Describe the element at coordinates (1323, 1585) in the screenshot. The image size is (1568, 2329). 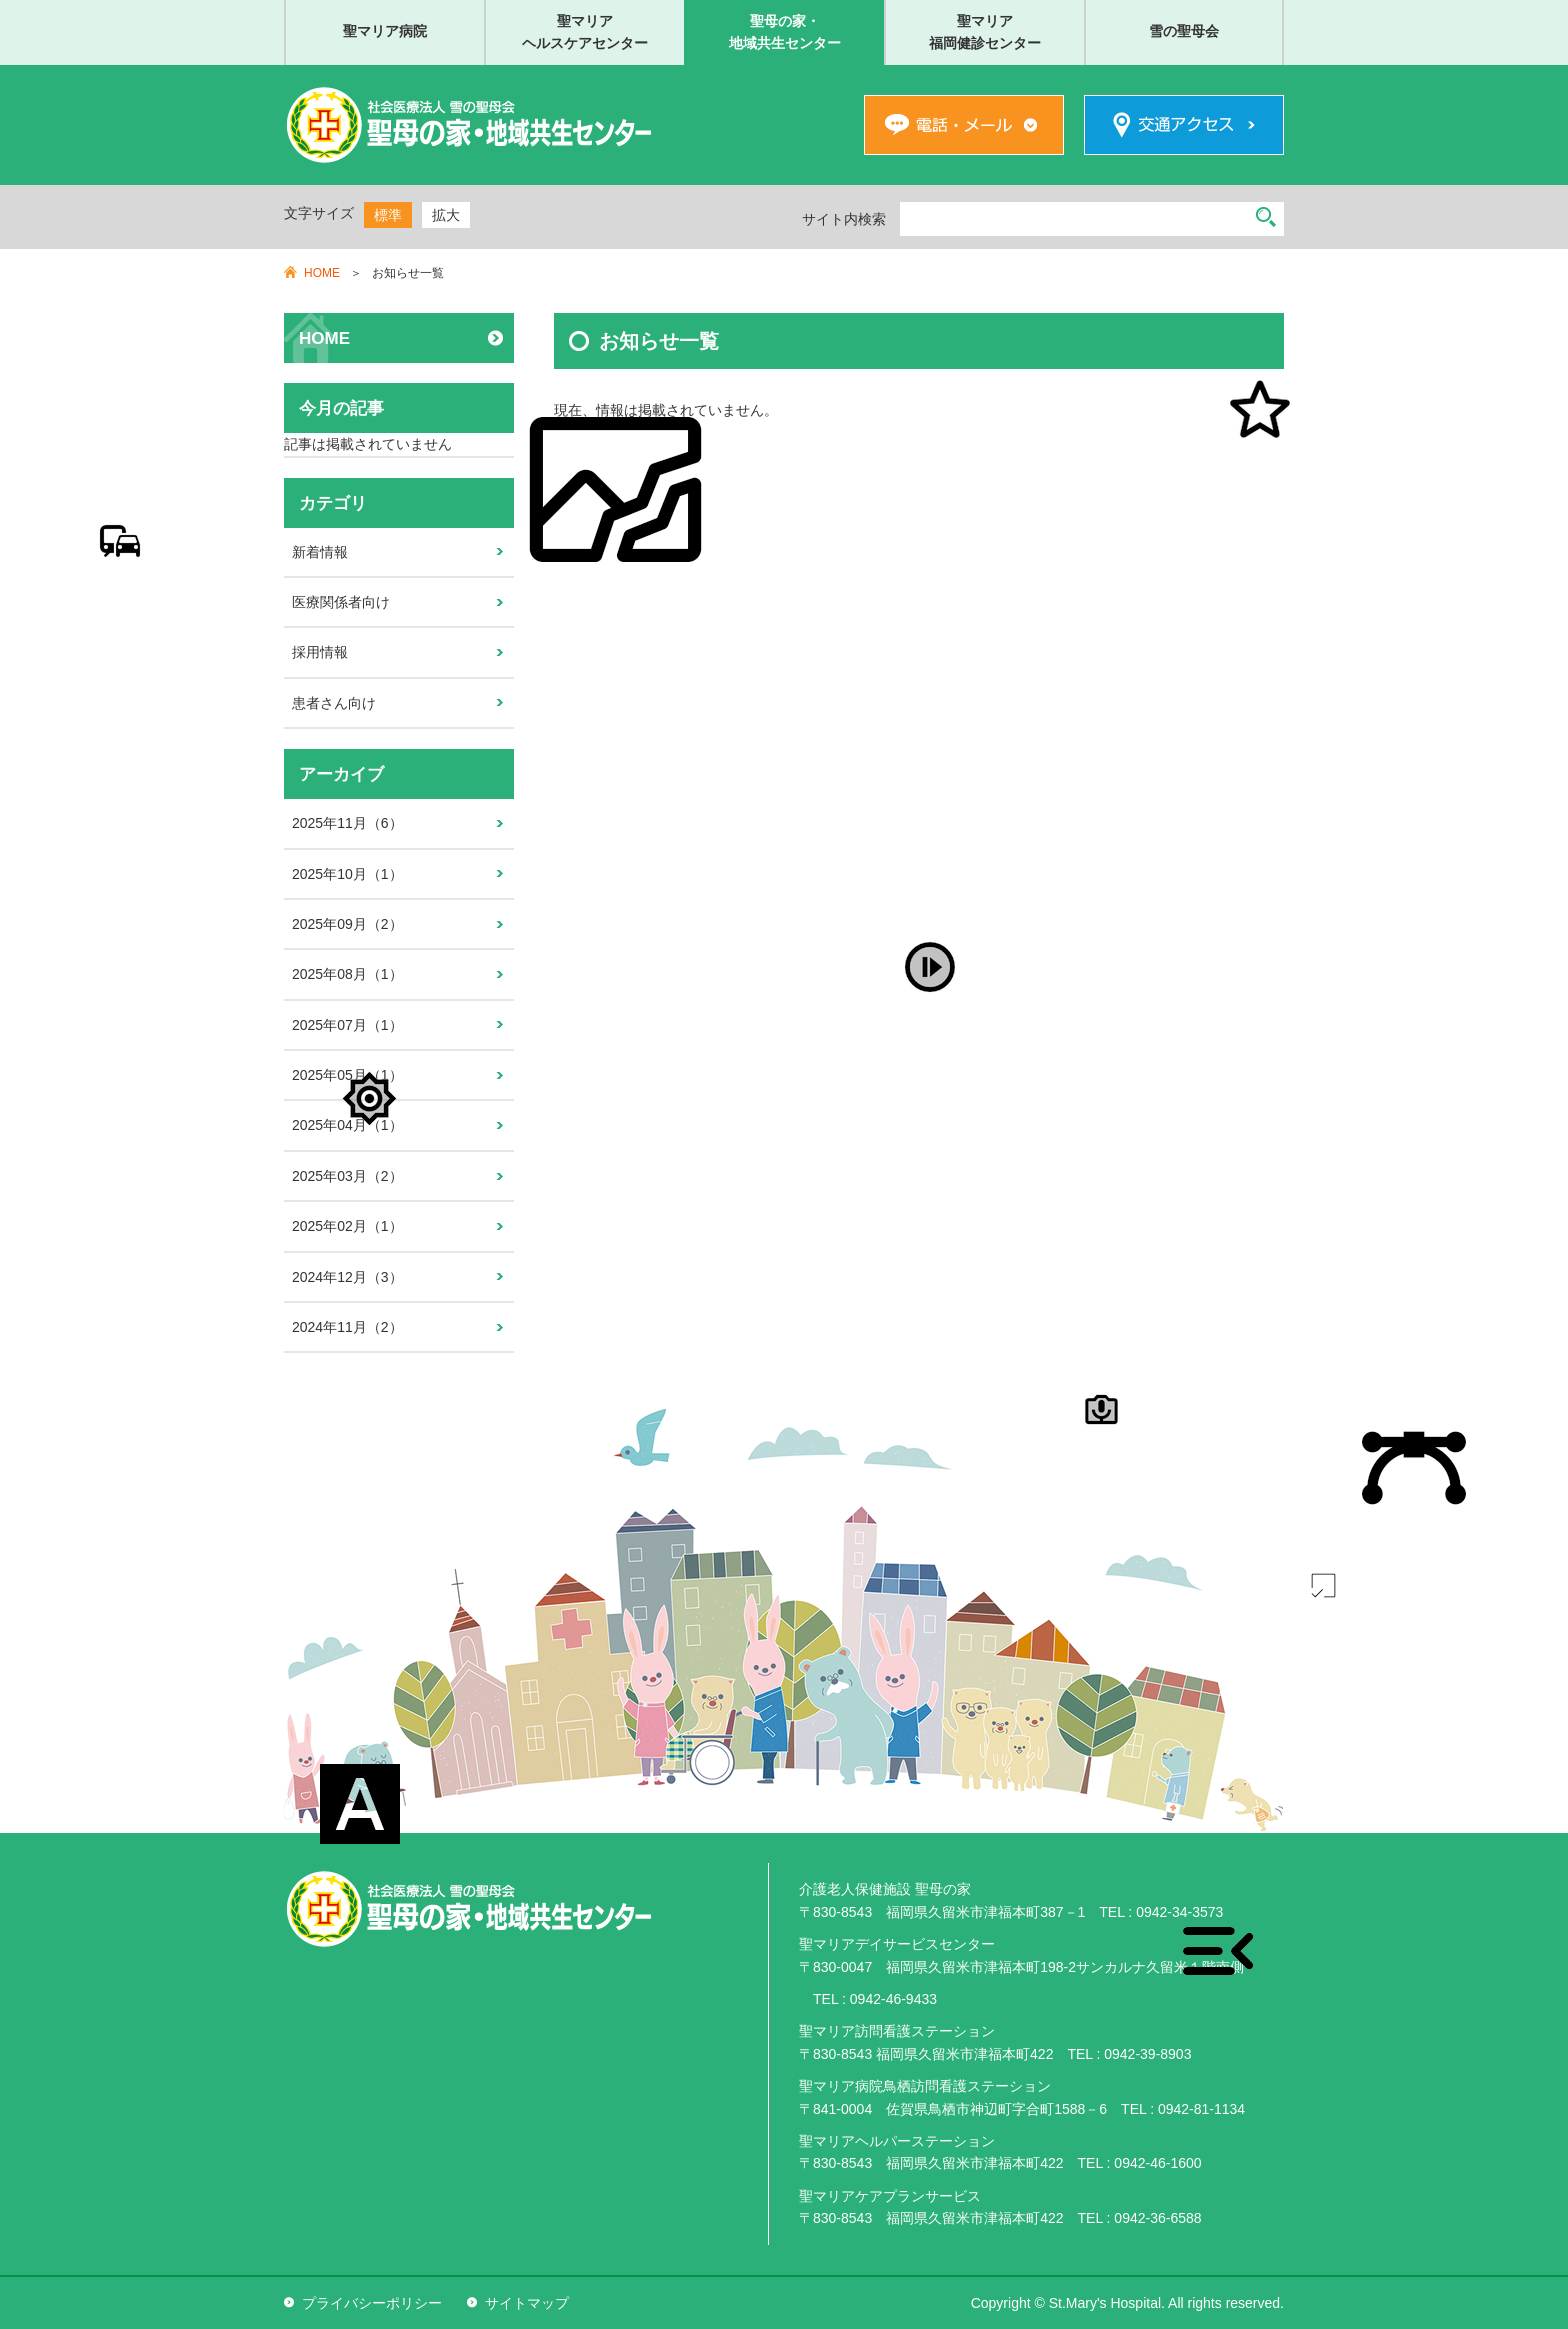
I see `mark task as complete` at that location.